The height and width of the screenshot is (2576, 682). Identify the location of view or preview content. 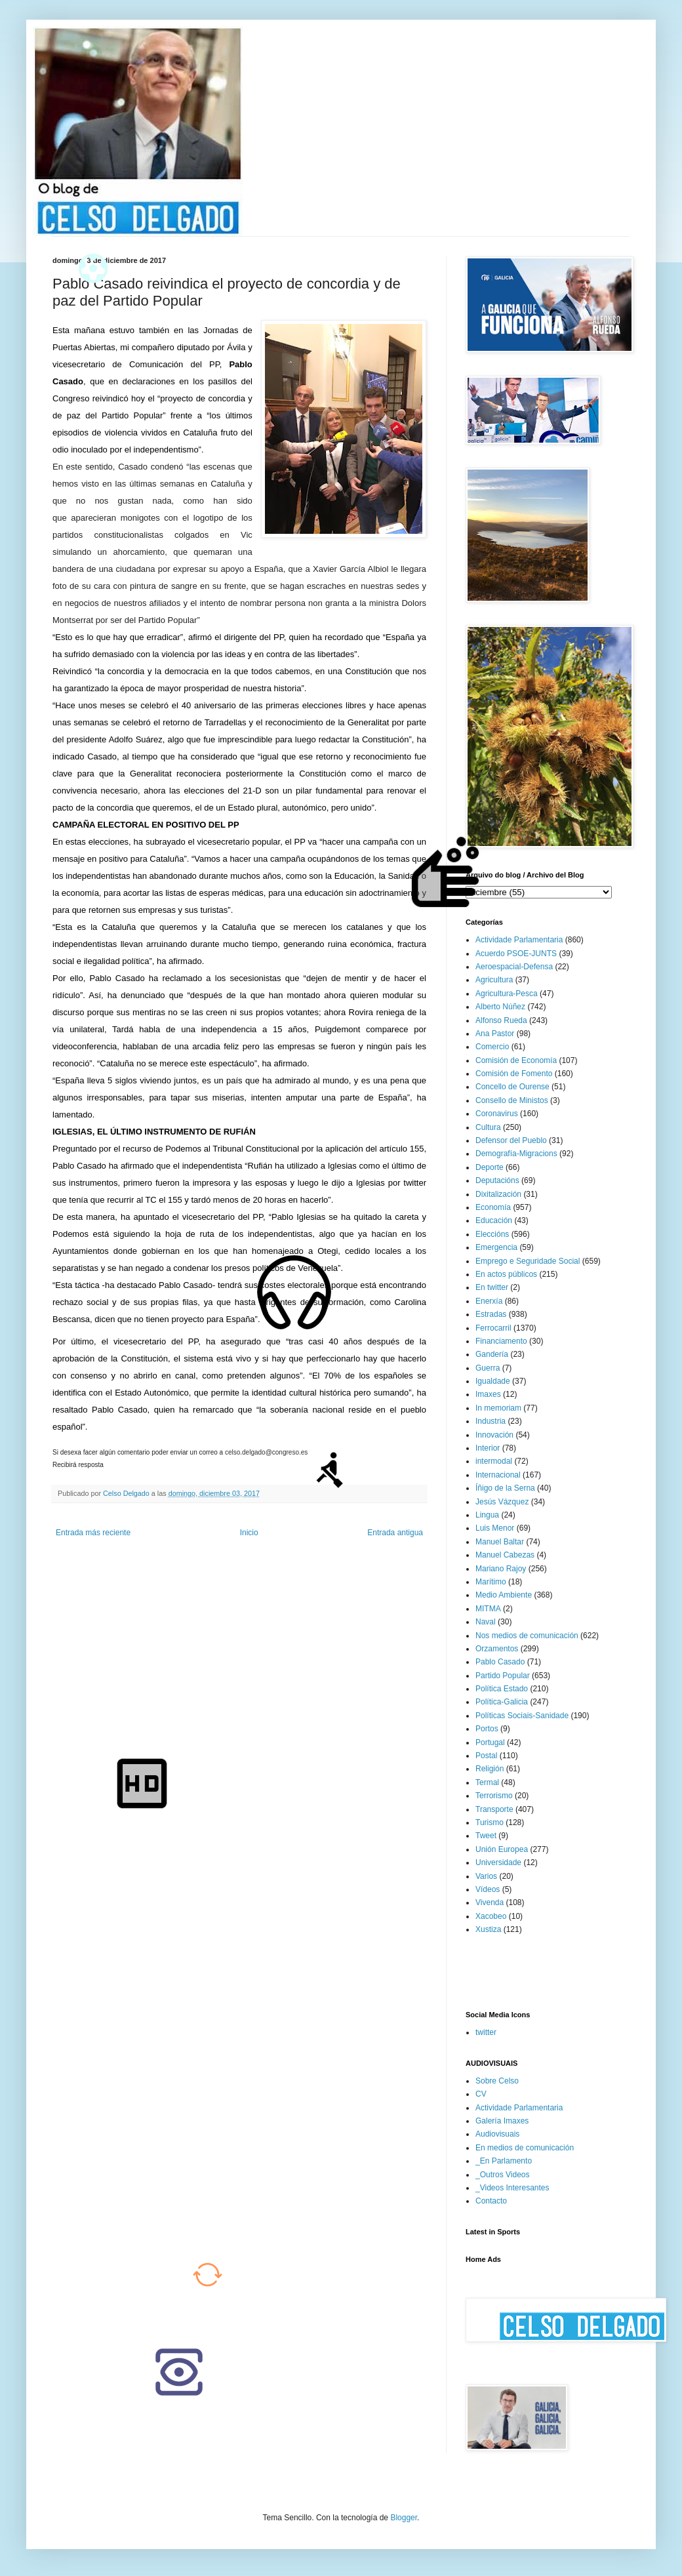
(179, 2372).